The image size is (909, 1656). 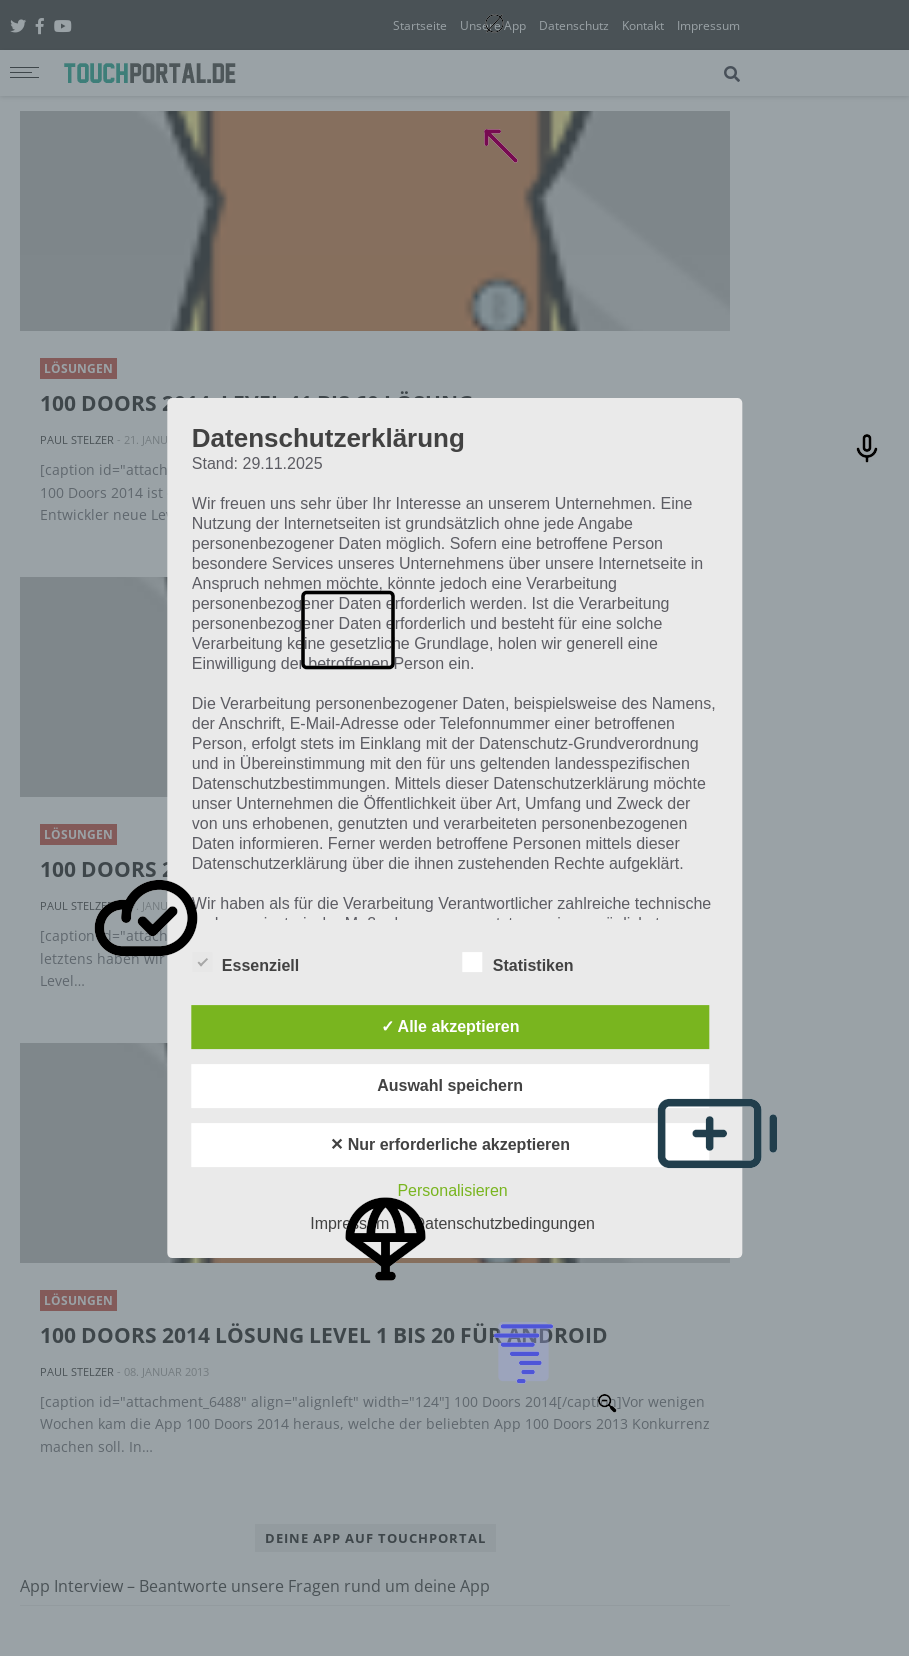 I want to click on indicates an empty or null state, so click(x=494, y=23).